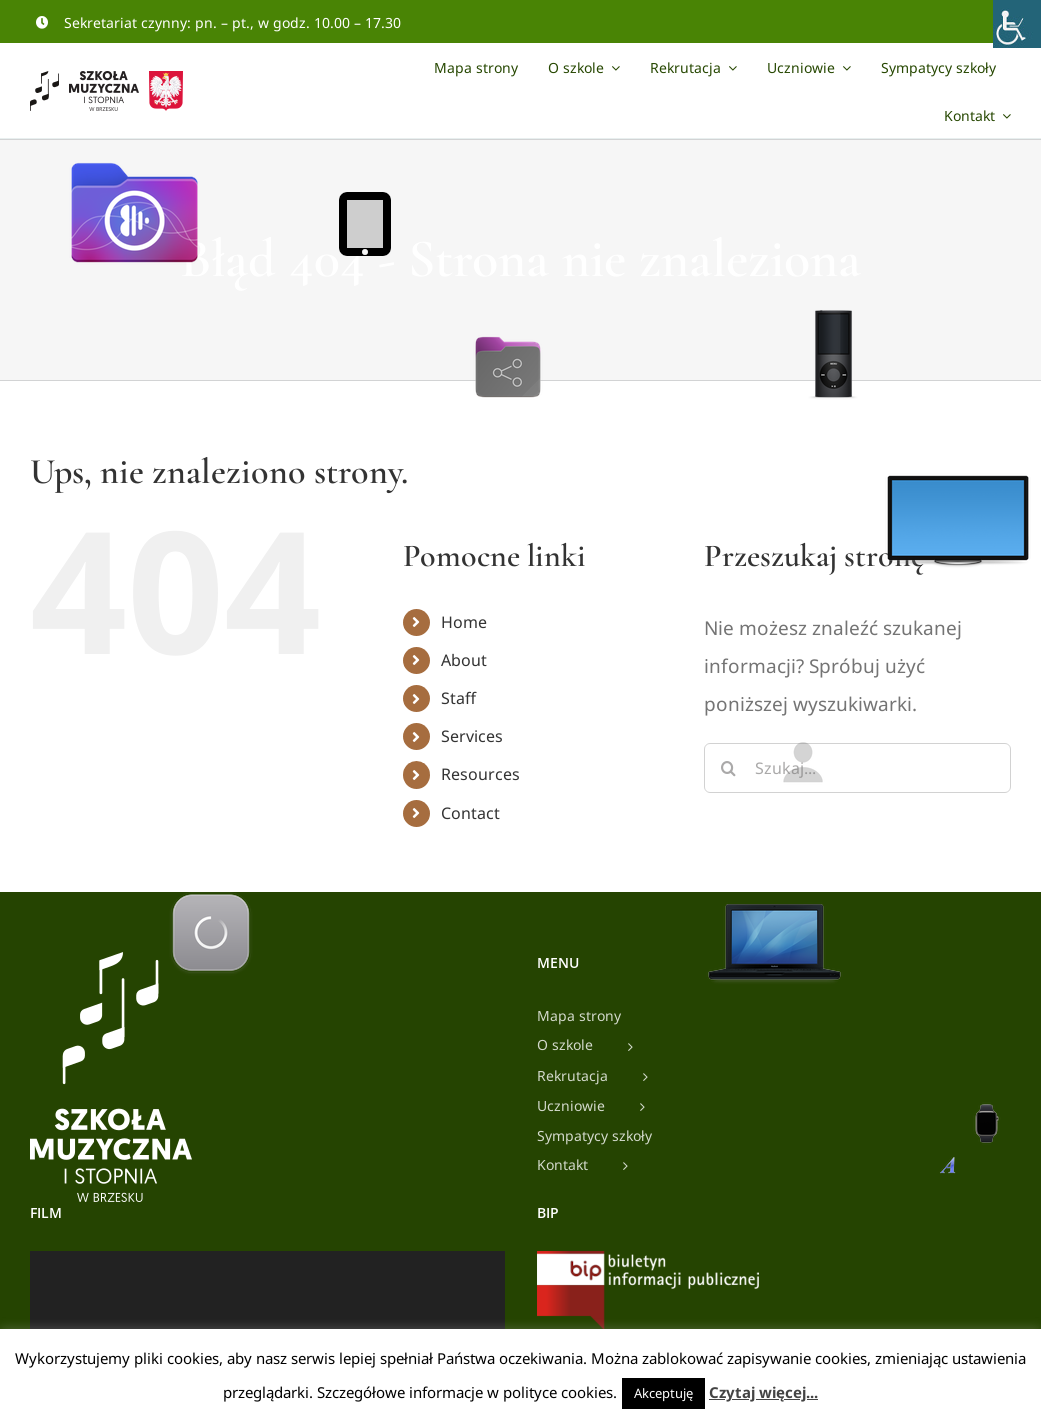  I want to click on access font library or text styles, so click(947, 1165).